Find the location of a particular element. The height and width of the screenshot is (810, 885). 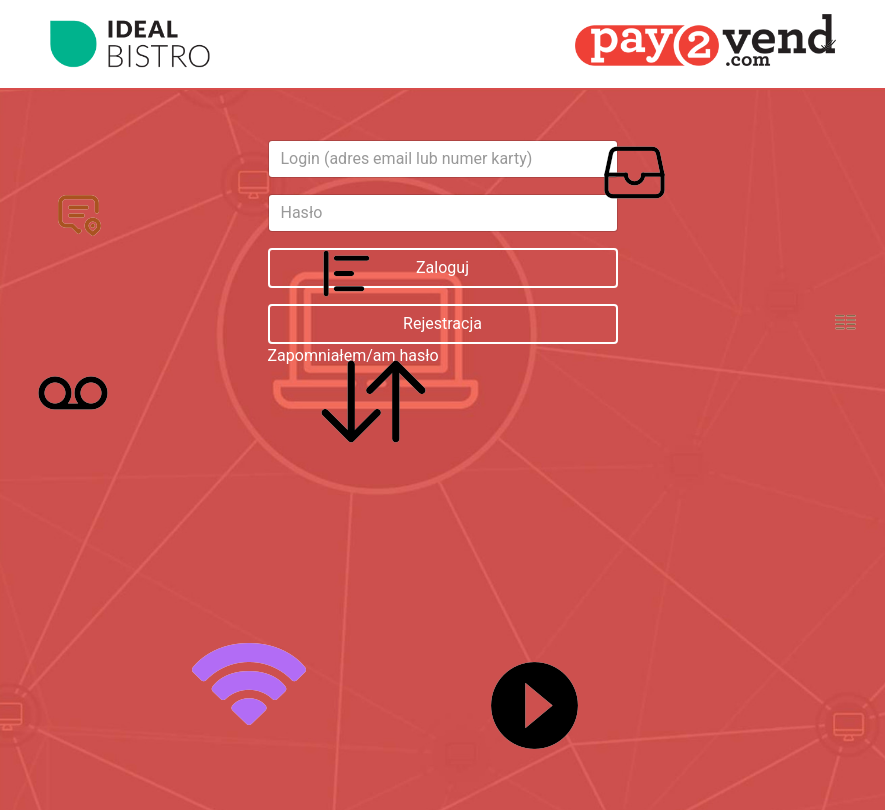

switch to multi-column text layout is located at coordinates (845, 322).